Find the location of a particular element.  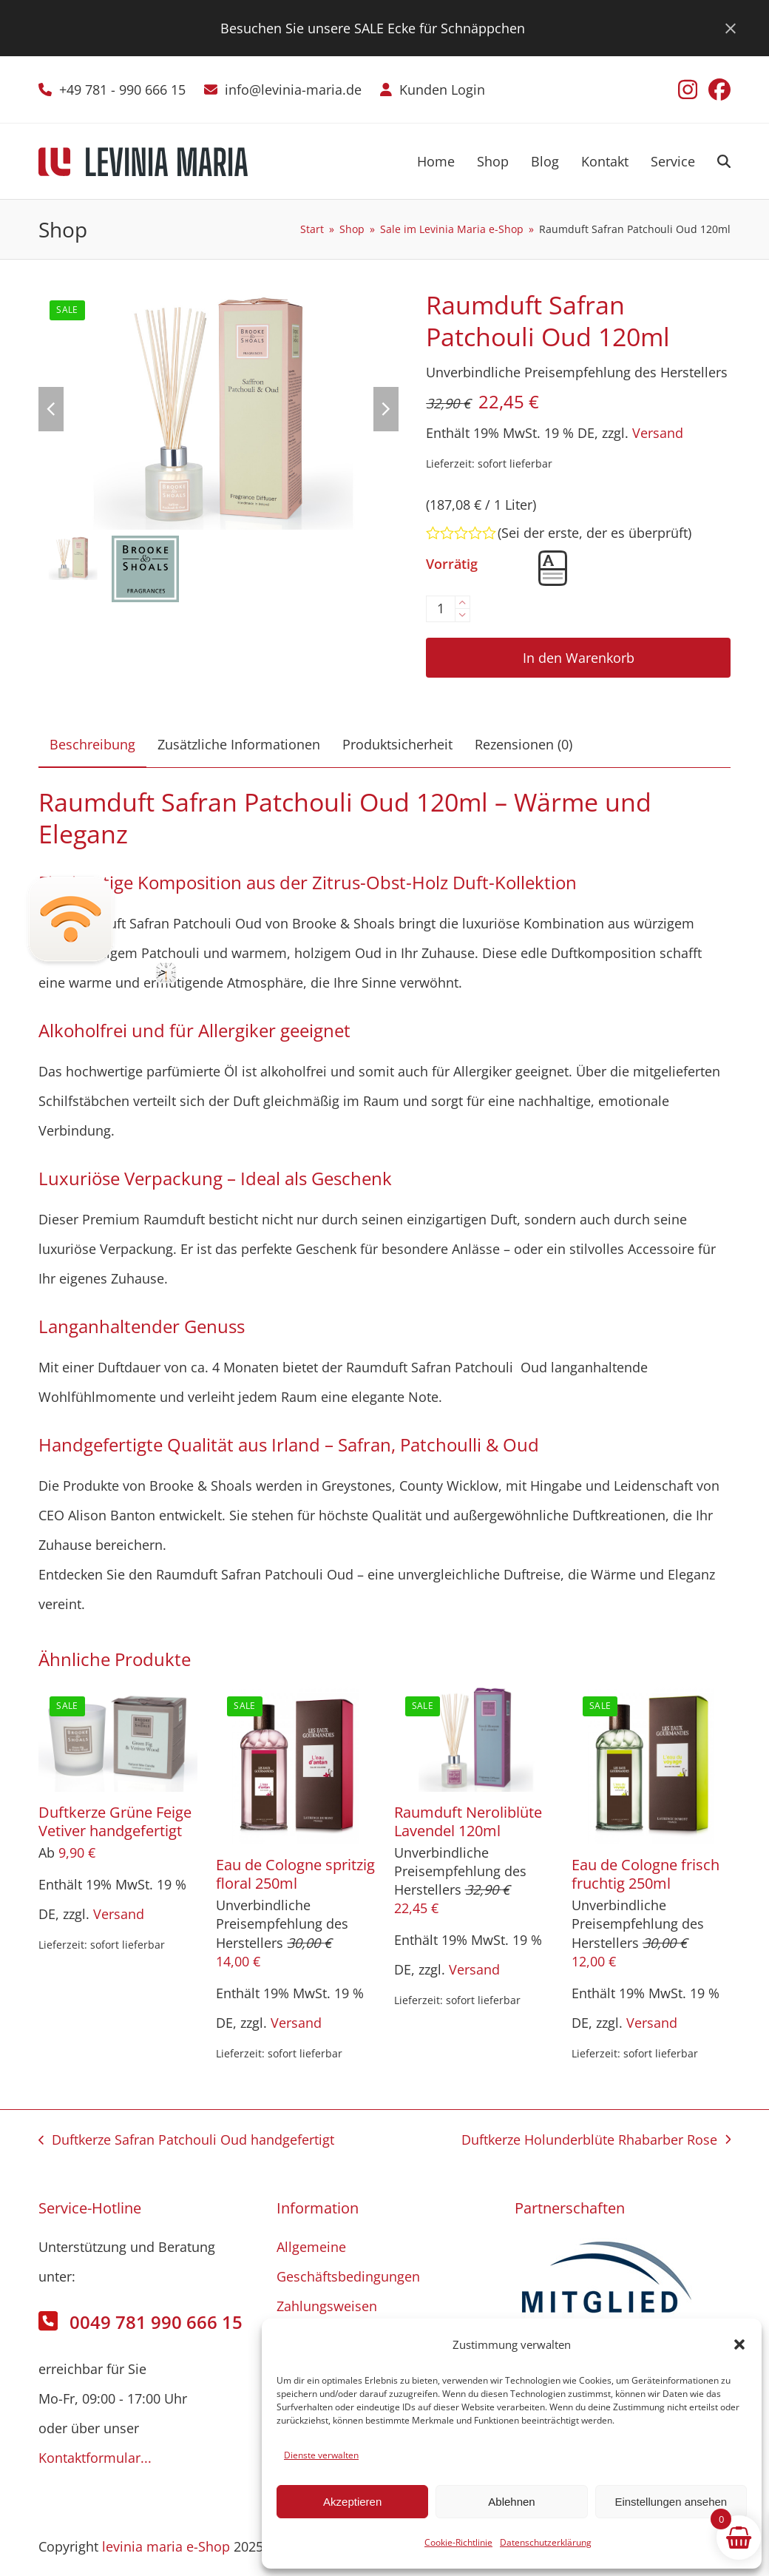

open date and time settings is located at coordinates (166, 972).